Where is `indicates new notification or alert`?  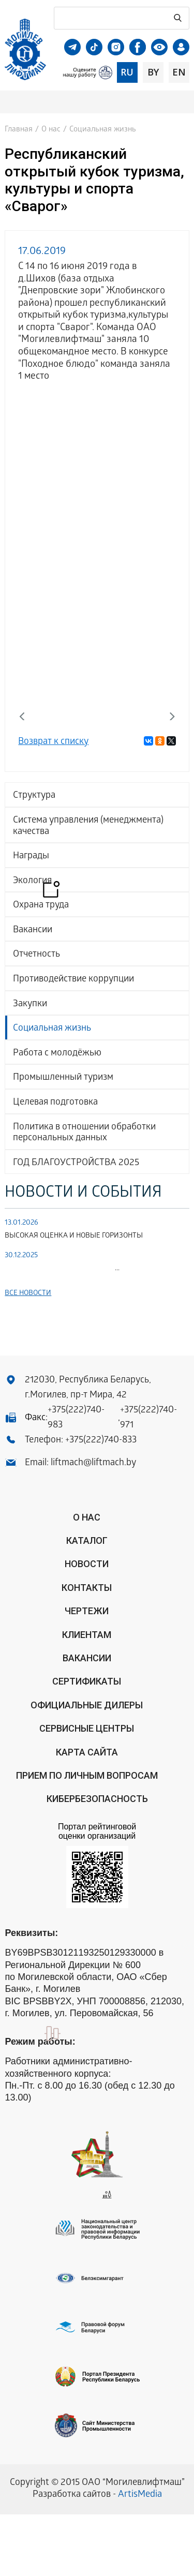
indicates new notification or alert is located at coordinates (51, 889).